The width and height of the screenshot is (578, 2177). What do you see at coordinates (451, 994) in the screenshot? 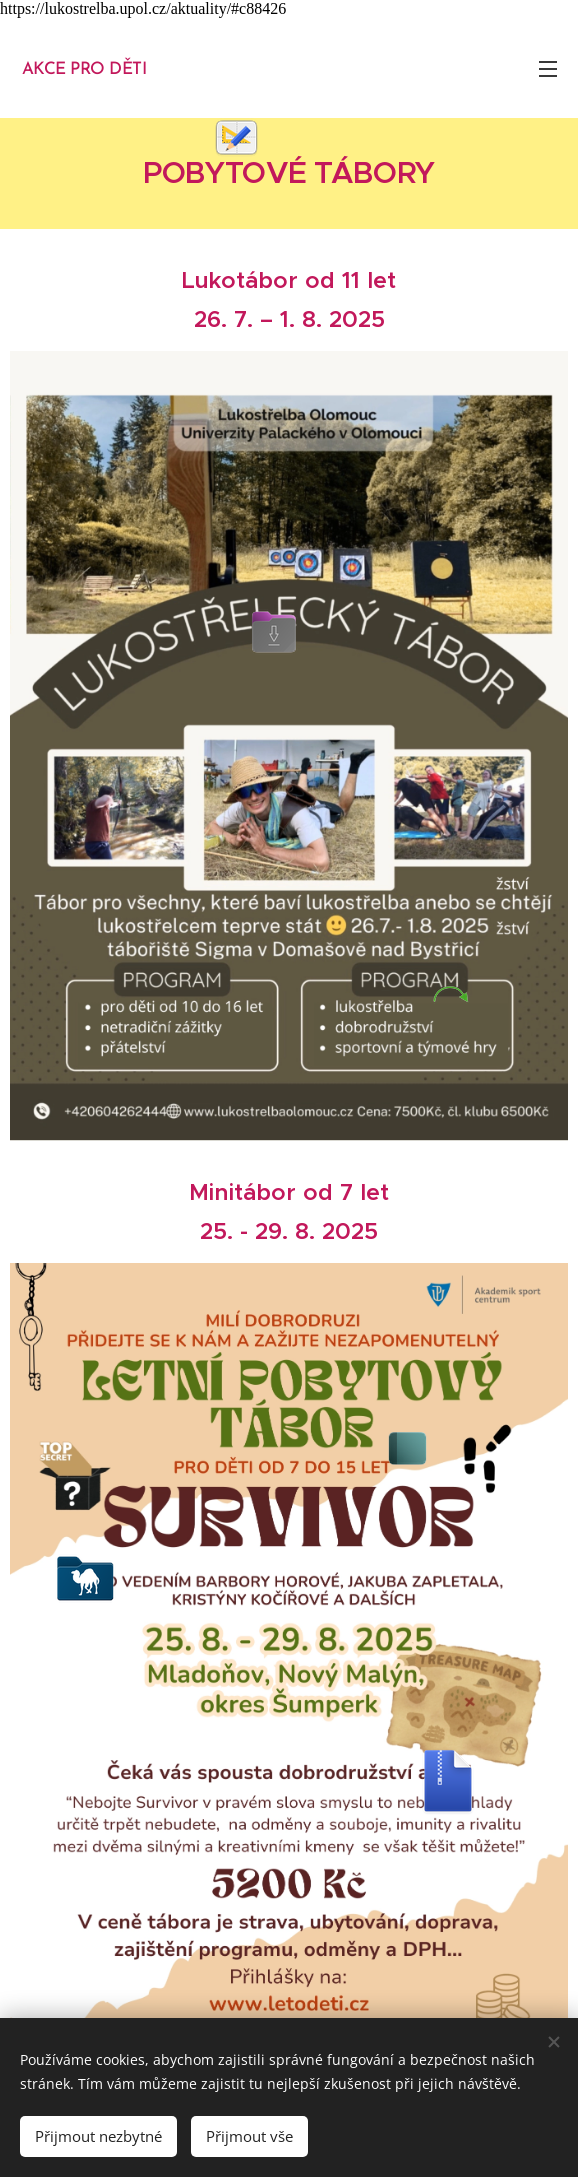
I see `redo the last undone action` at bounding box center [451, 994].